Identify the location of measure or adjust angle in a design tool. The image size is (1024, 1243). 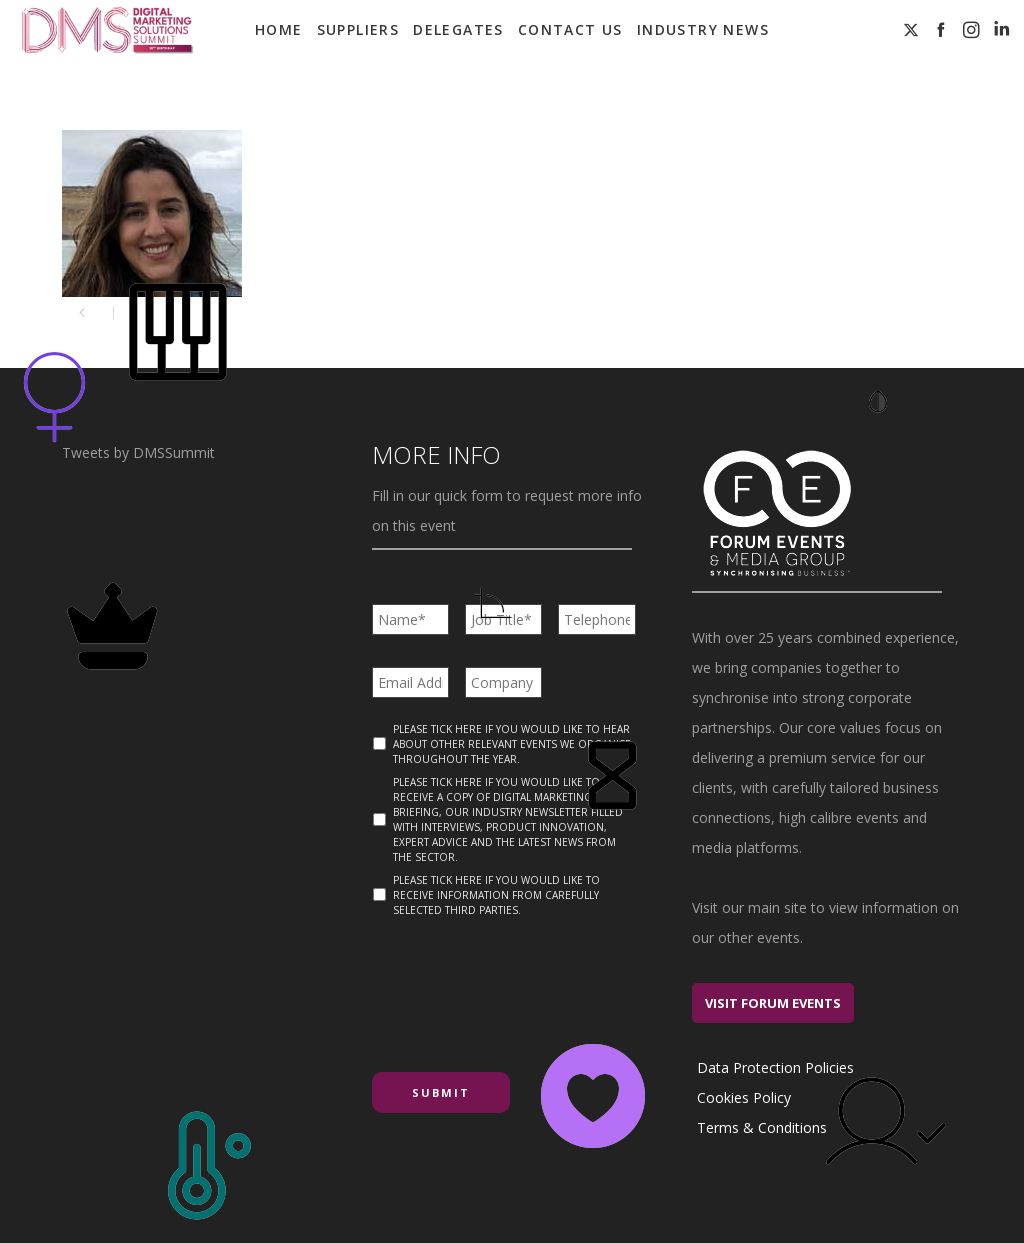
(491, 605).